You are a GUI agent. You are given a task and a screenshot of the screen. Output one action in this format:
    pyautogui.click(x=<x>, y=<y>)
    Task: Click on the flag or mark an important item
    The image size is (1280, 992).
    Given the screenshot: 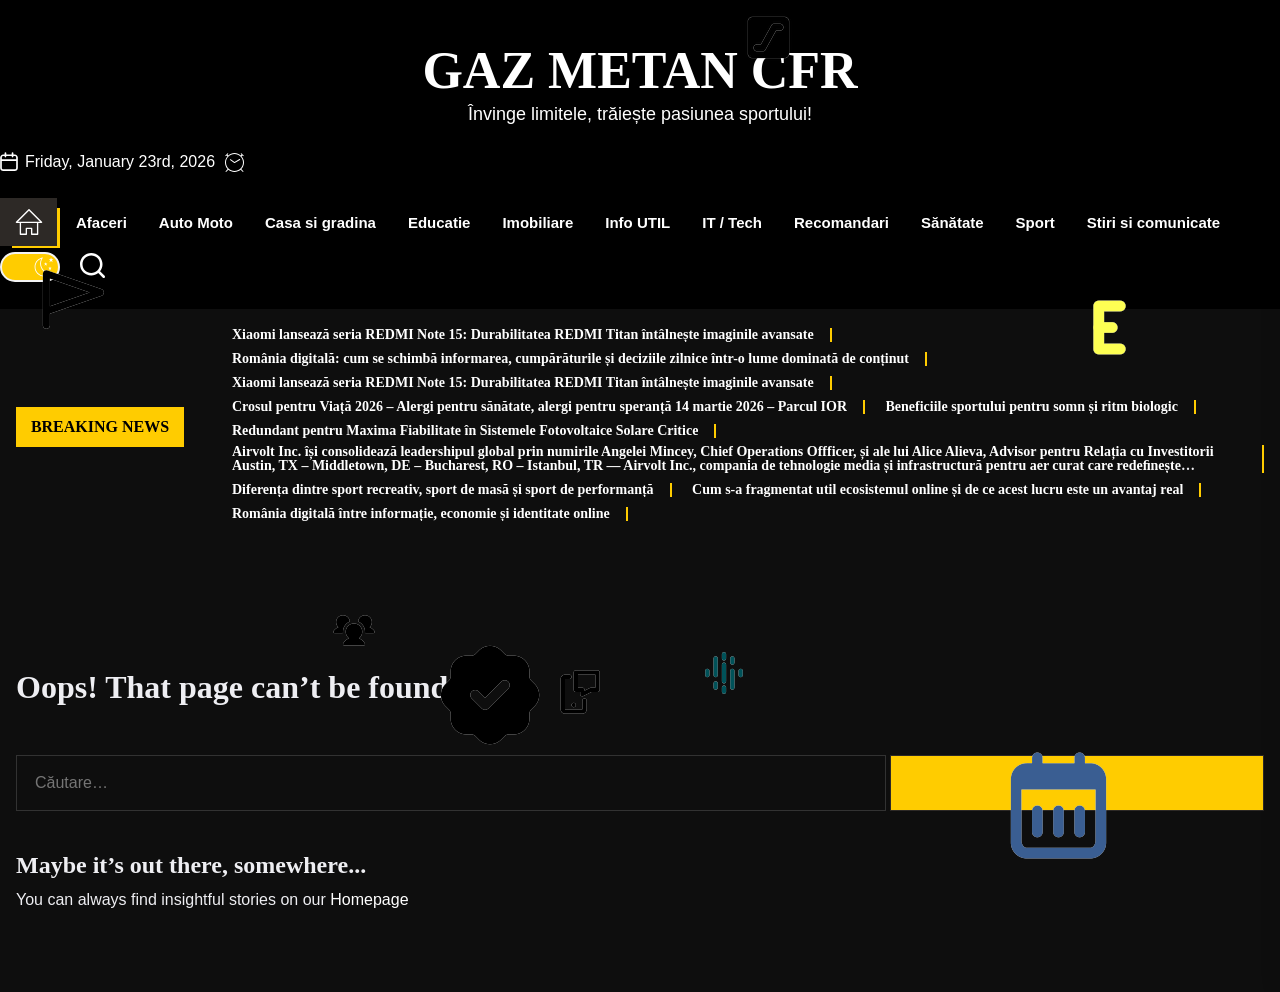 What is the action you would take?
    pyautogui.click(x=67, y=299)
    